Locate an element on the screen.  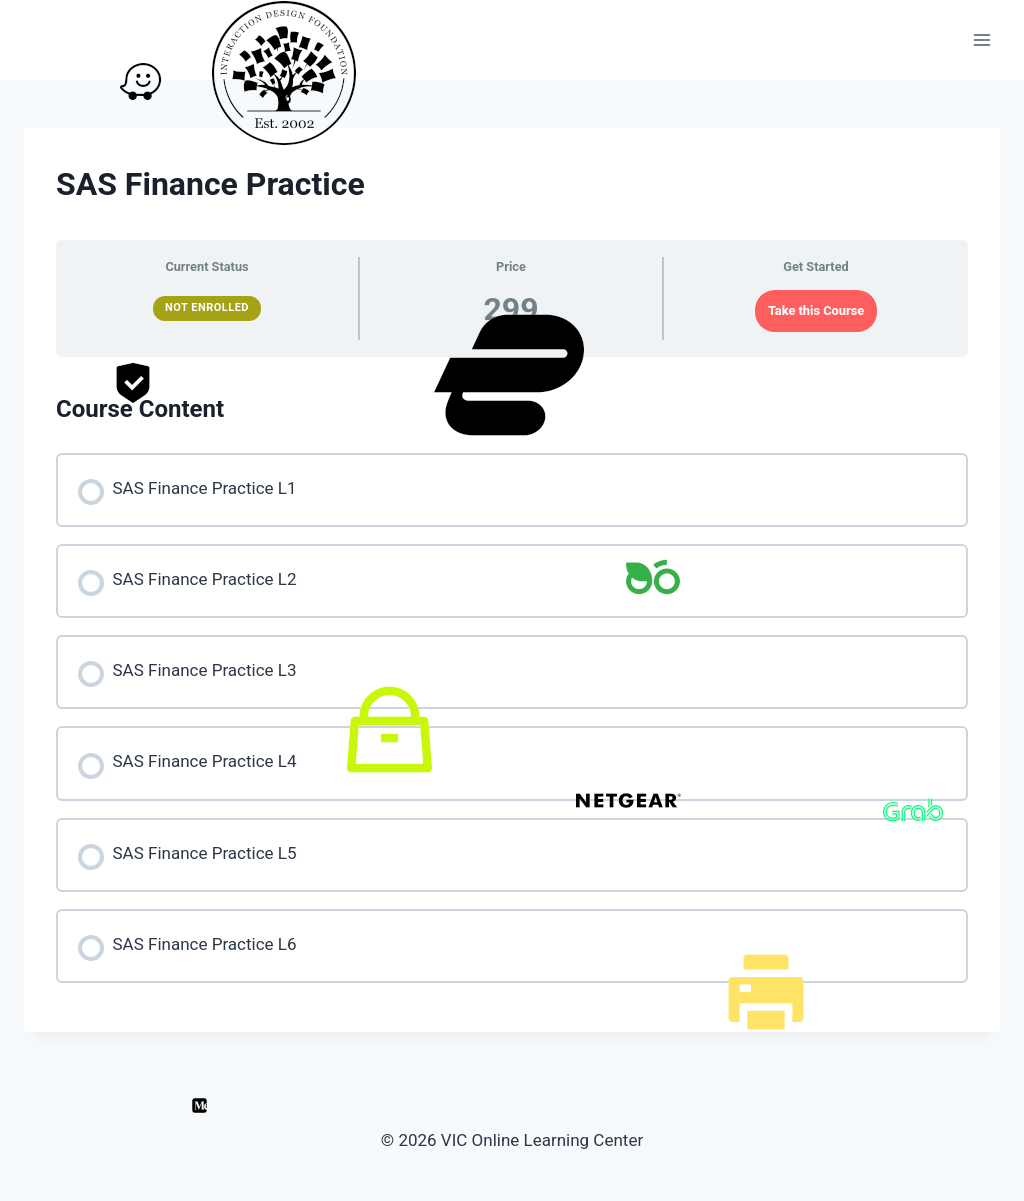
open the ExpressVPN app is located at coordinates (509, 375).